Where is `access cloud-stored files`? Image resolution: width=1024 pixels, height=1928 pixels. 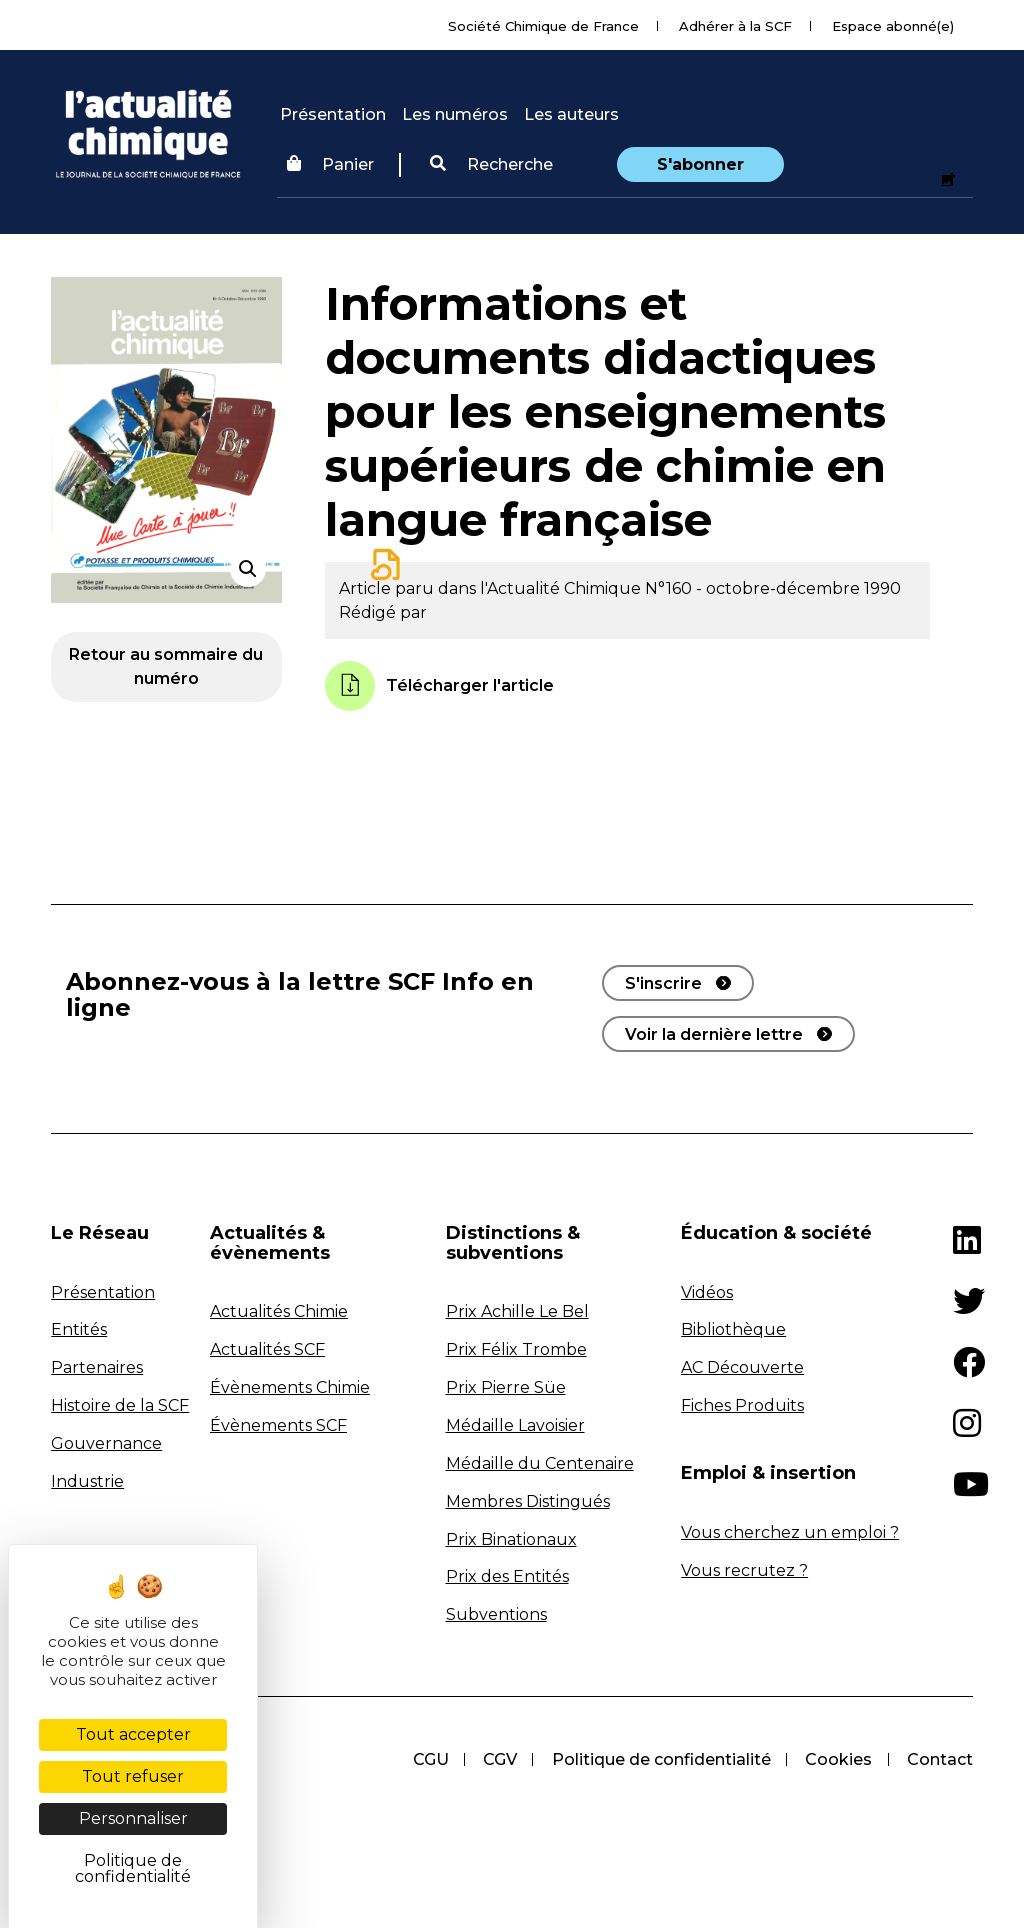
access cloud-stored files is located at coordinates (386, 564).